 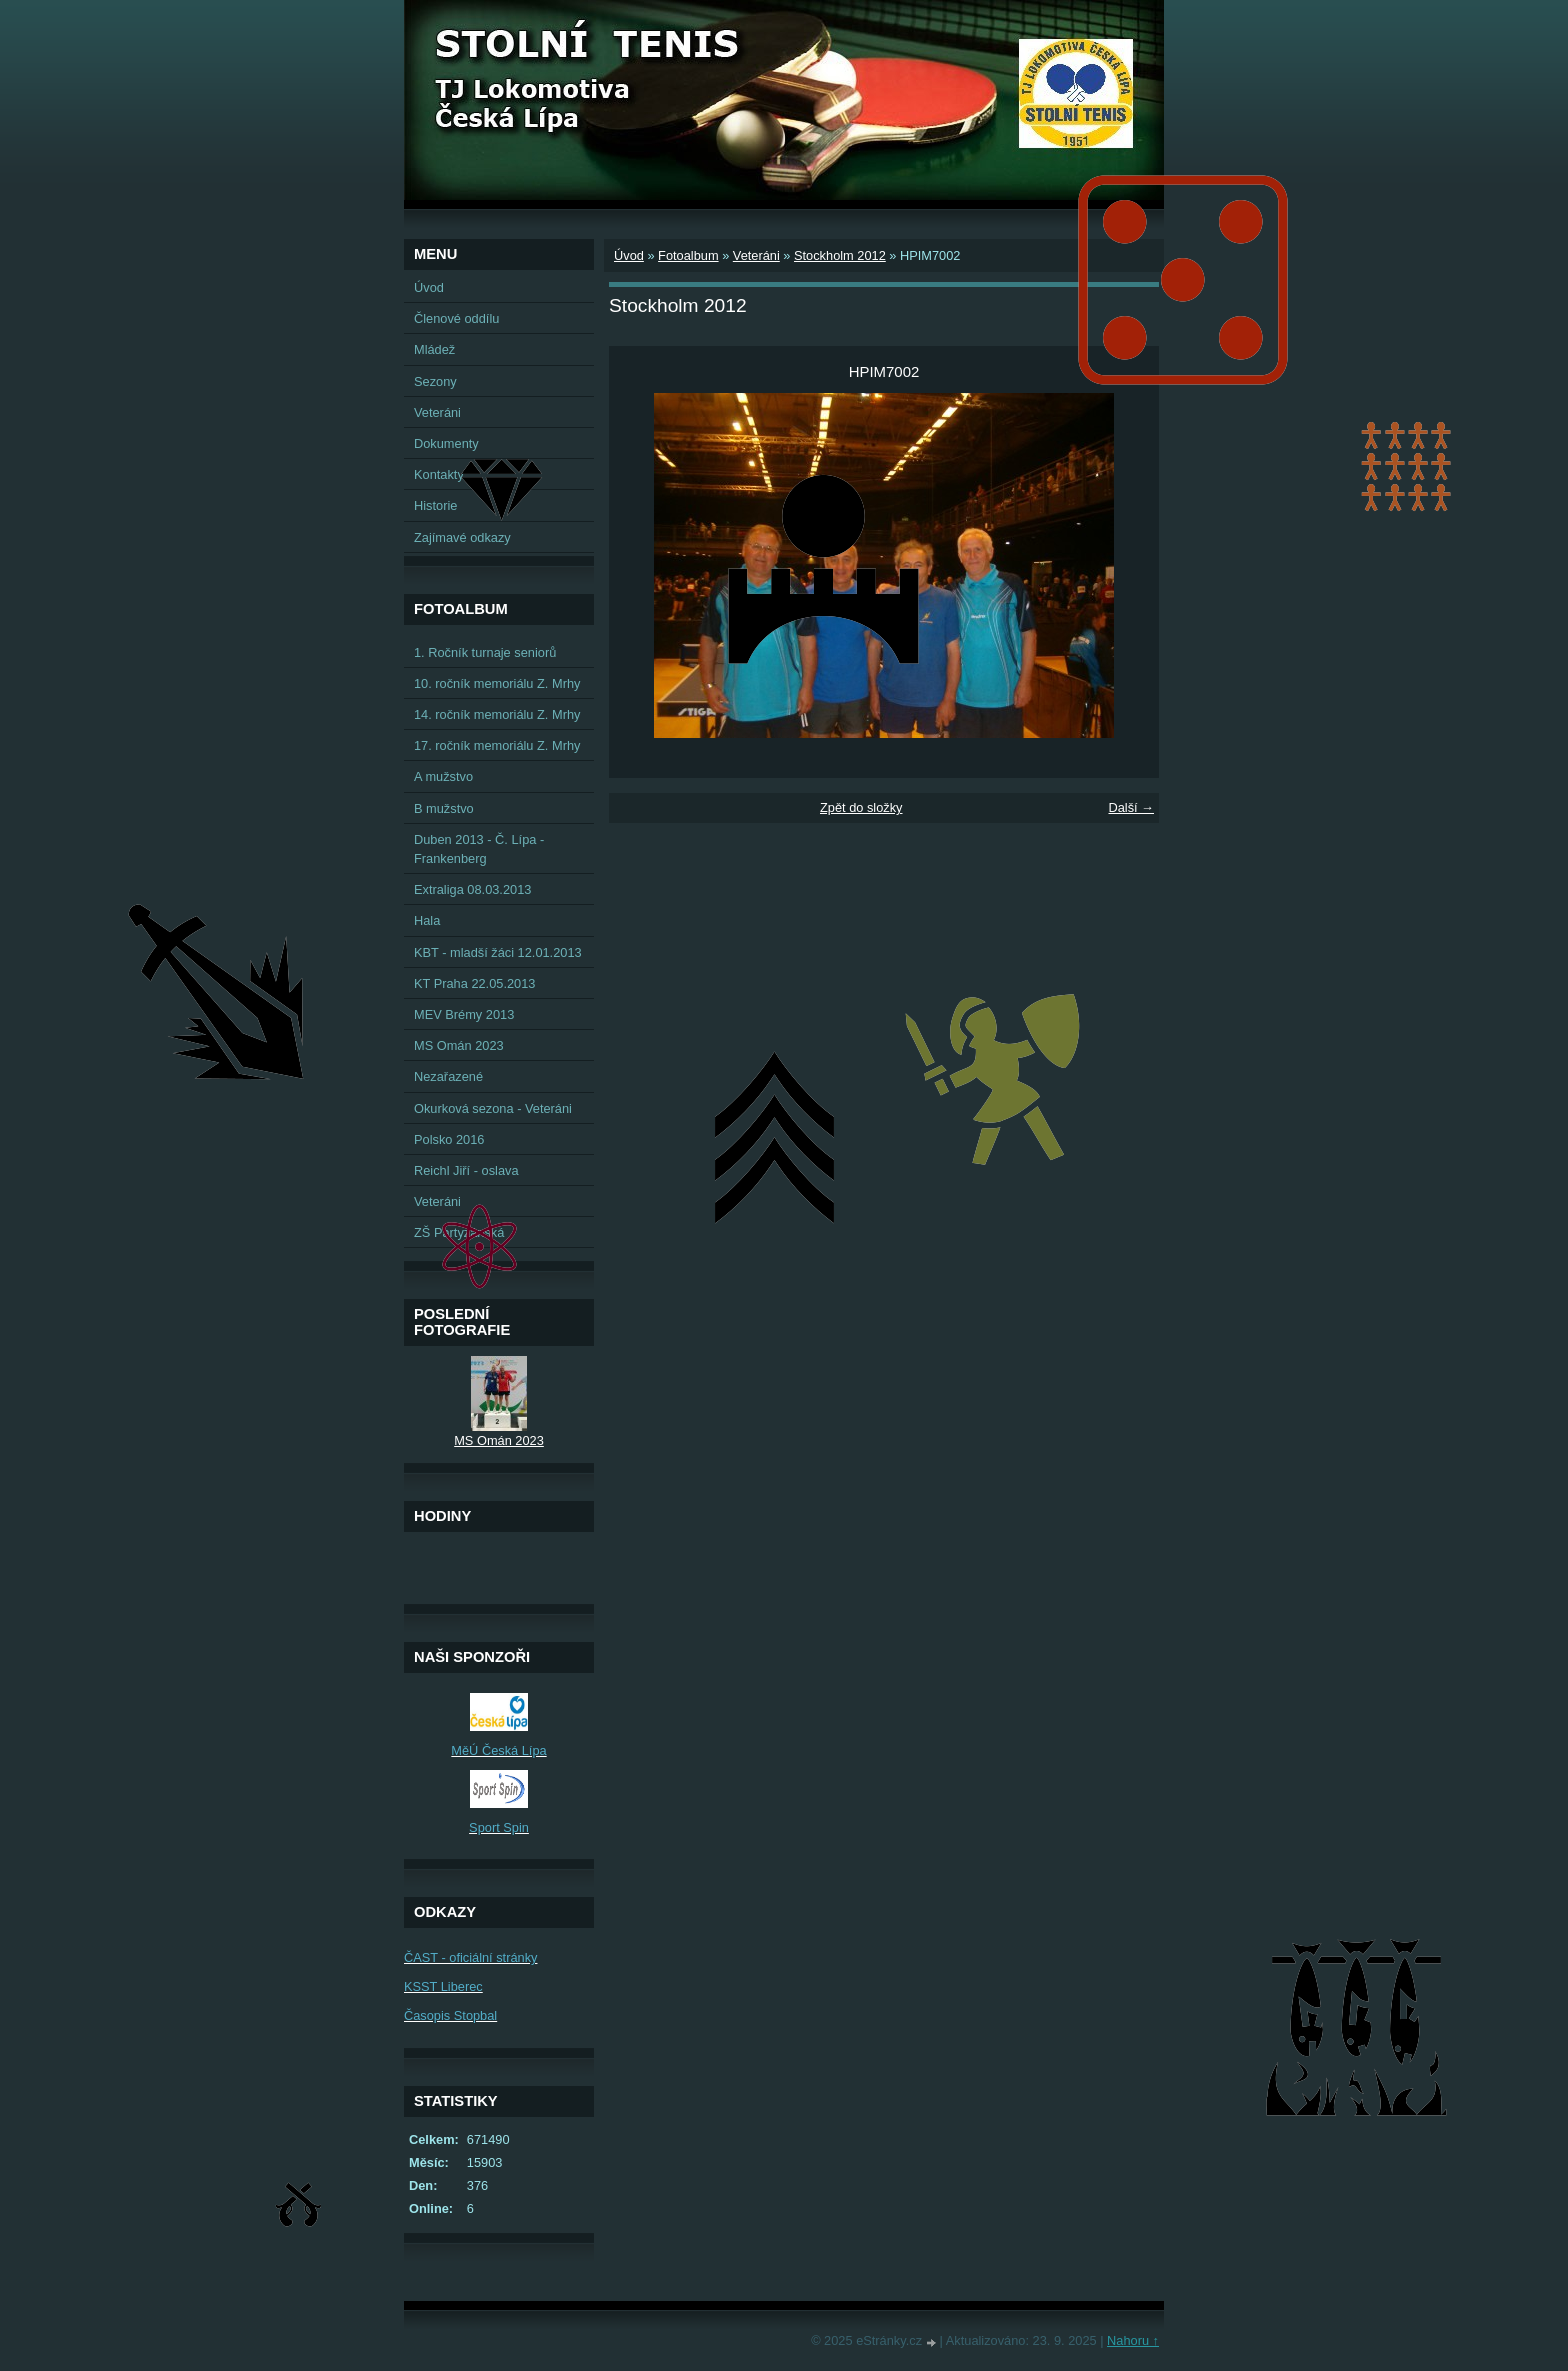 What do you see at coordinates (995, 1076) in the screenshot?
I see `select female warrior character class` at bounding box center [995, 1076].